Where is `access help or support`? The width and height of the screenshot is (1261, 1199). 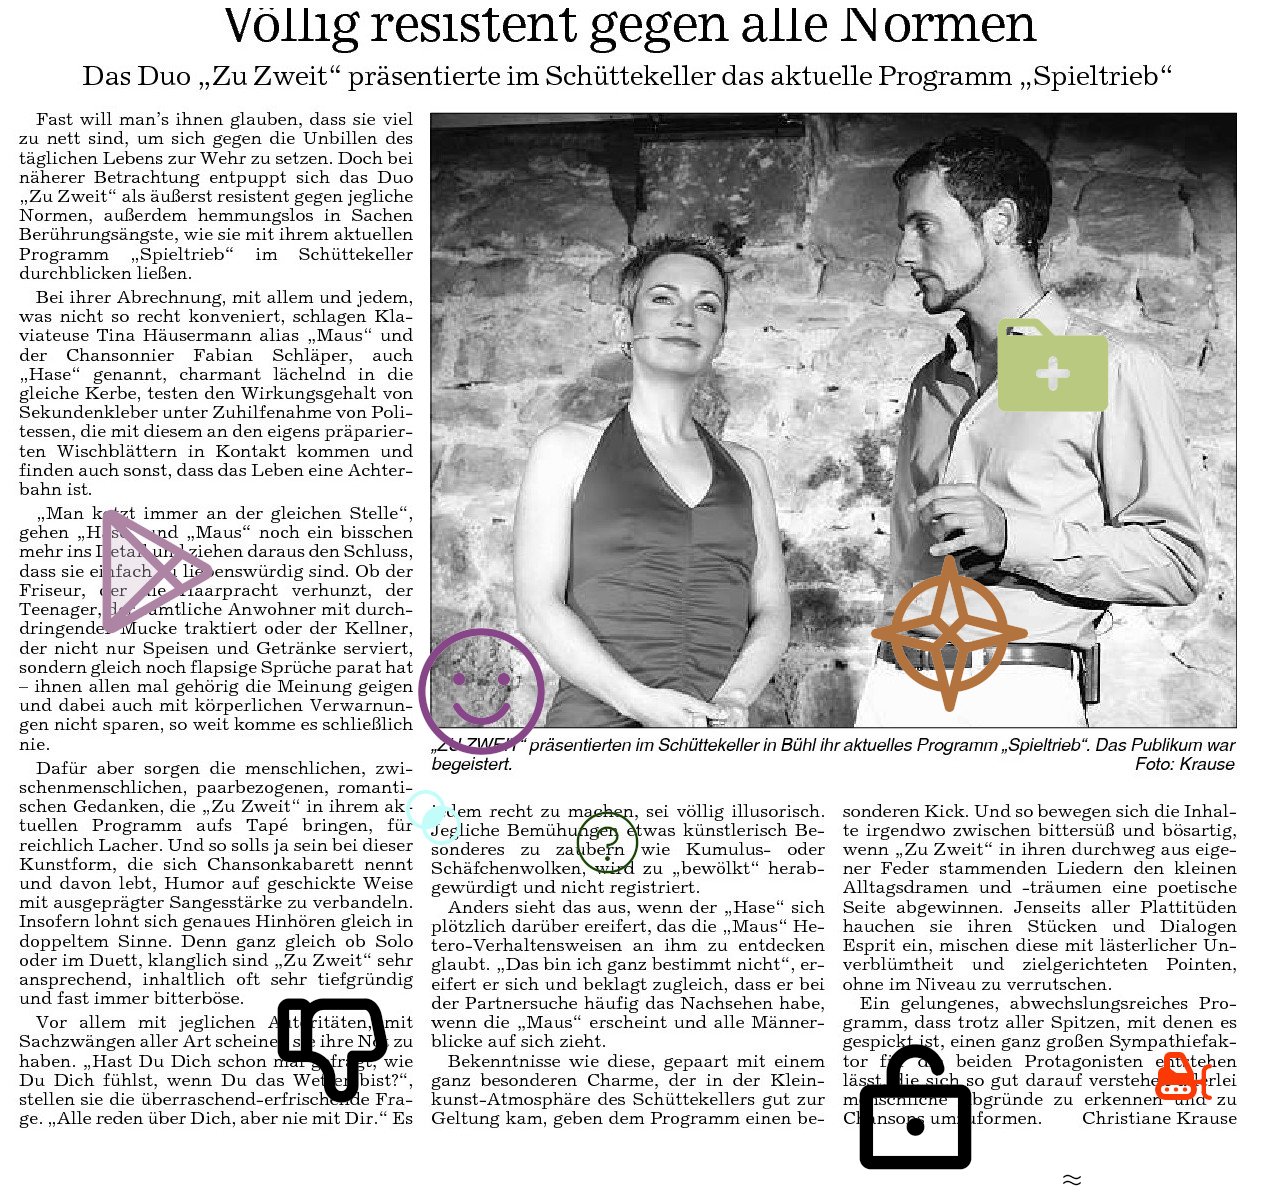 access help or support is located at coordinates (607, 842).